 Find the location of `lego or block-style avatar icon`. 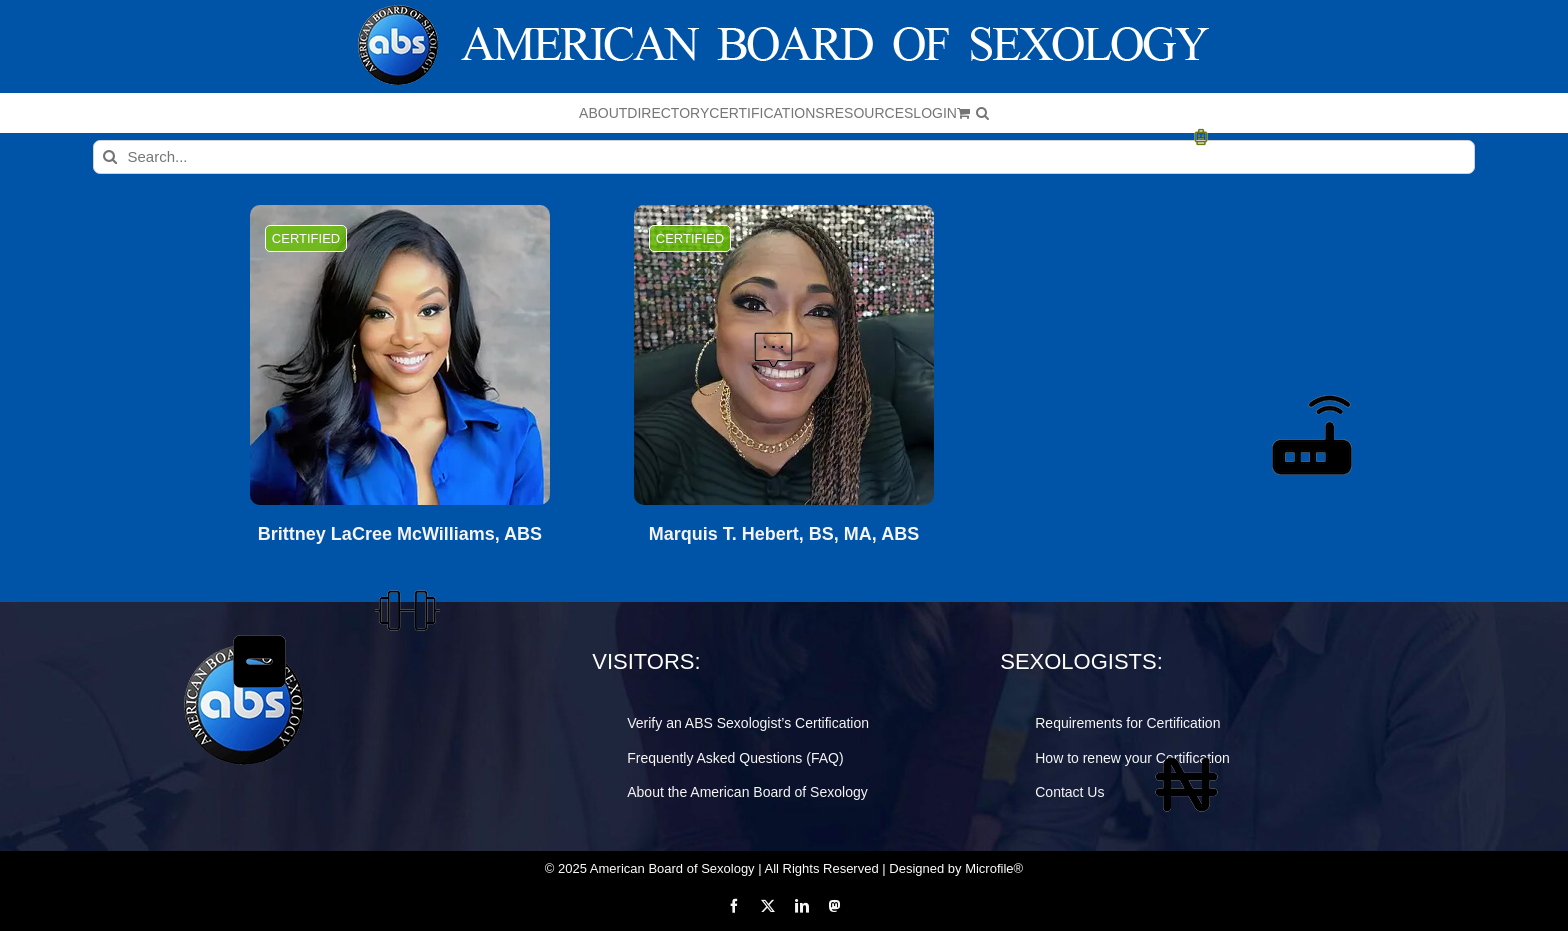

lego or block-style avatar icon is located at coordinates (1201, 137).